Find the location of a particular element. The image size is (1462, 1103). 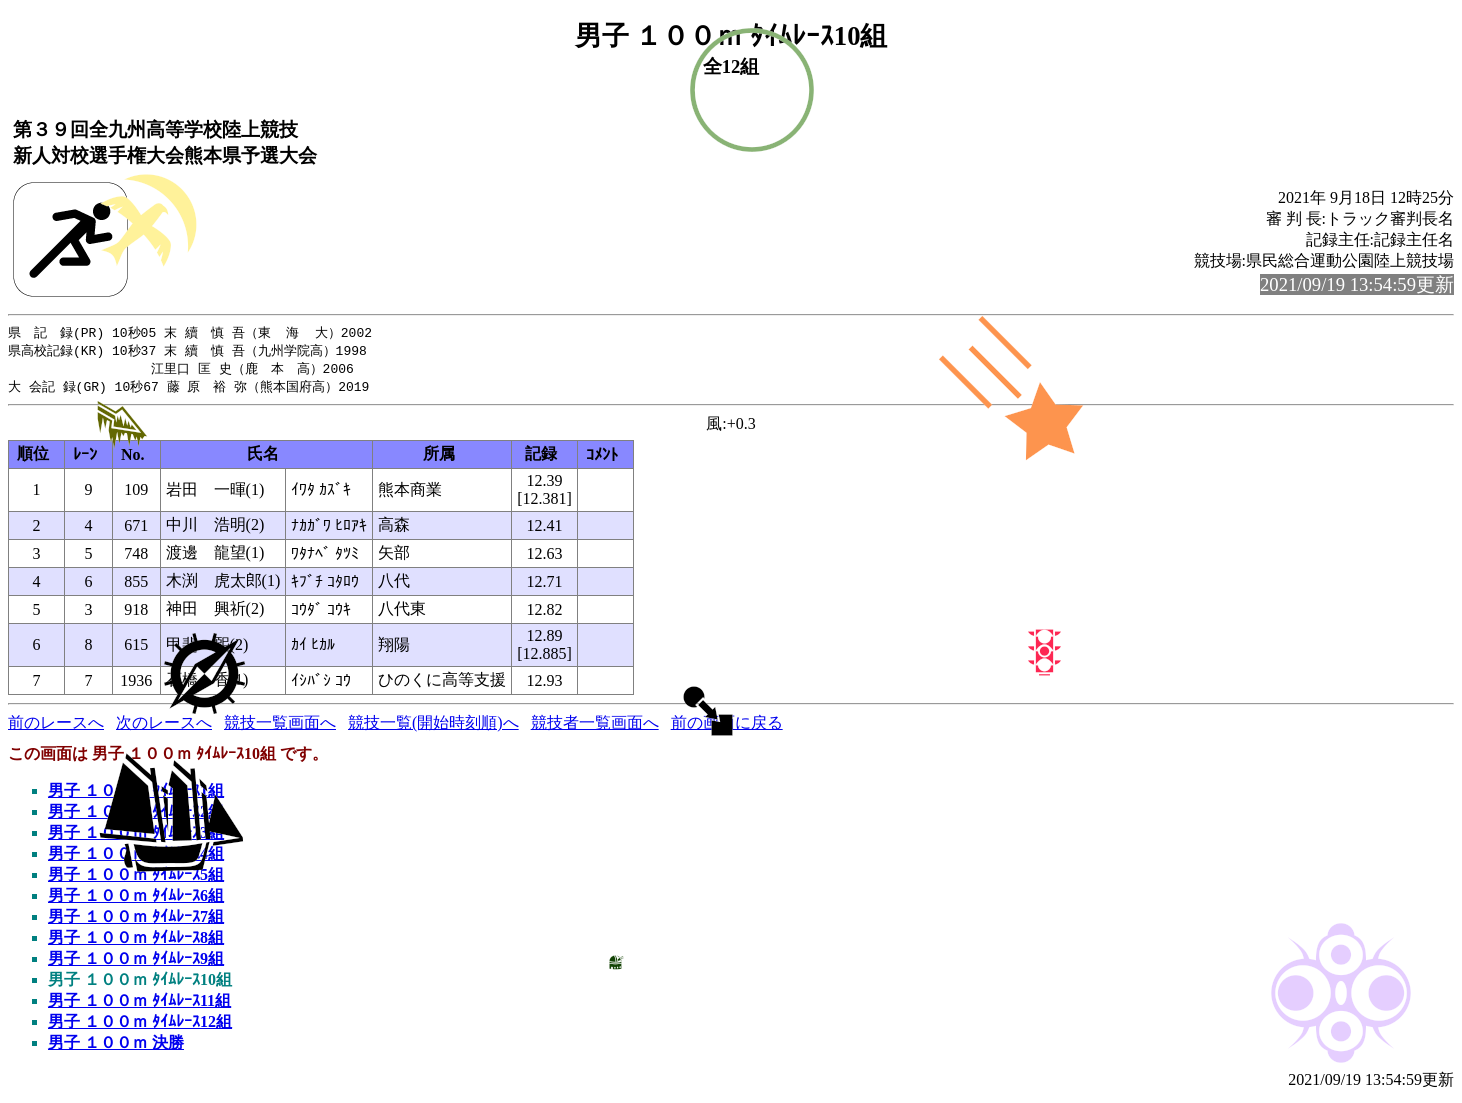

unselected radio button or toggle option is located at coordinates (752, 90).